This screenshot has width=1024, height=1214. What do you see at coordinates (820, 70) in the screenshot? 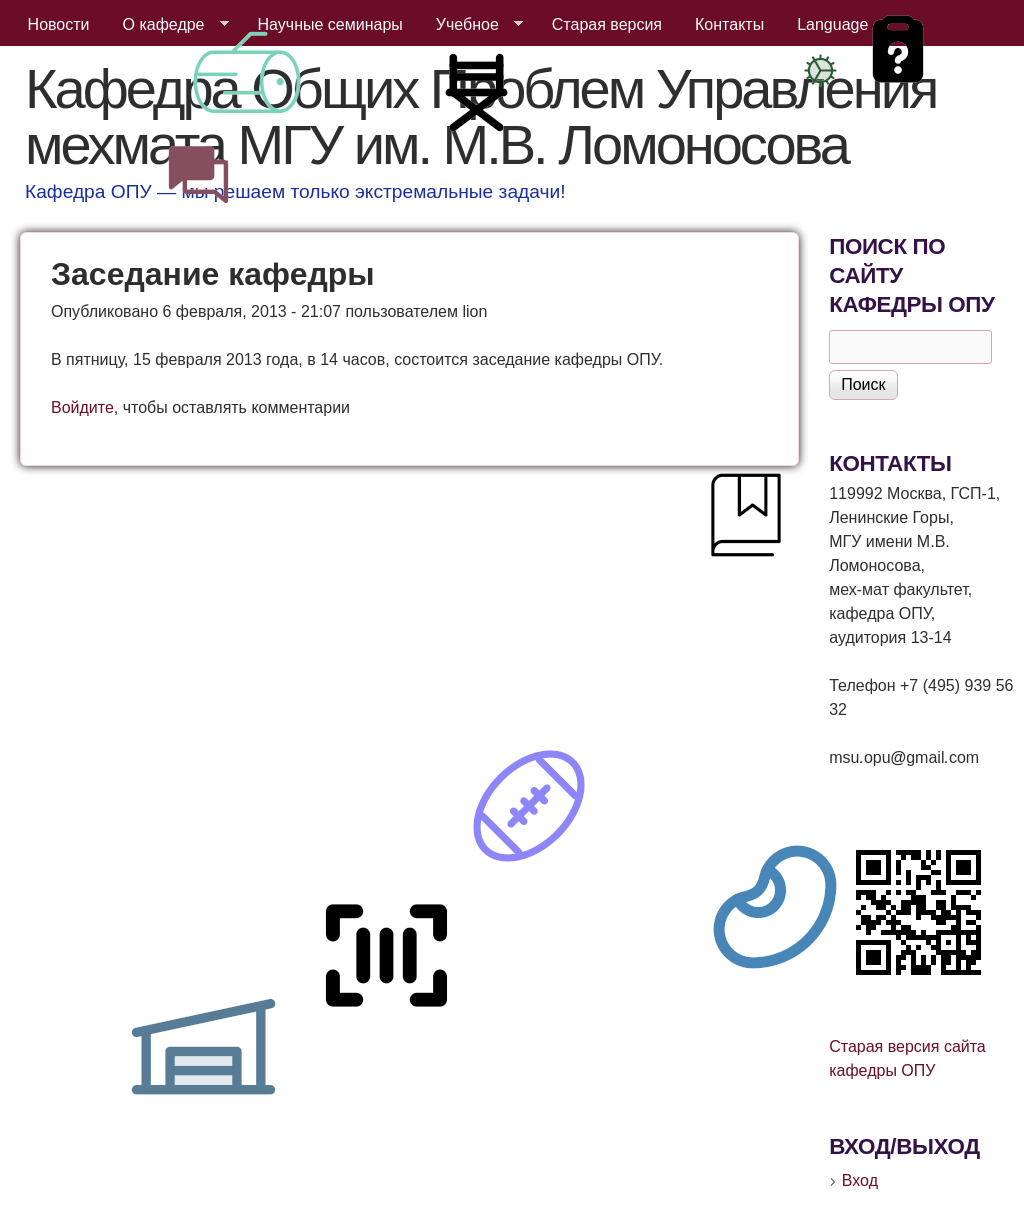
I see `access settings or preferences` at bounding box center [820, 70].